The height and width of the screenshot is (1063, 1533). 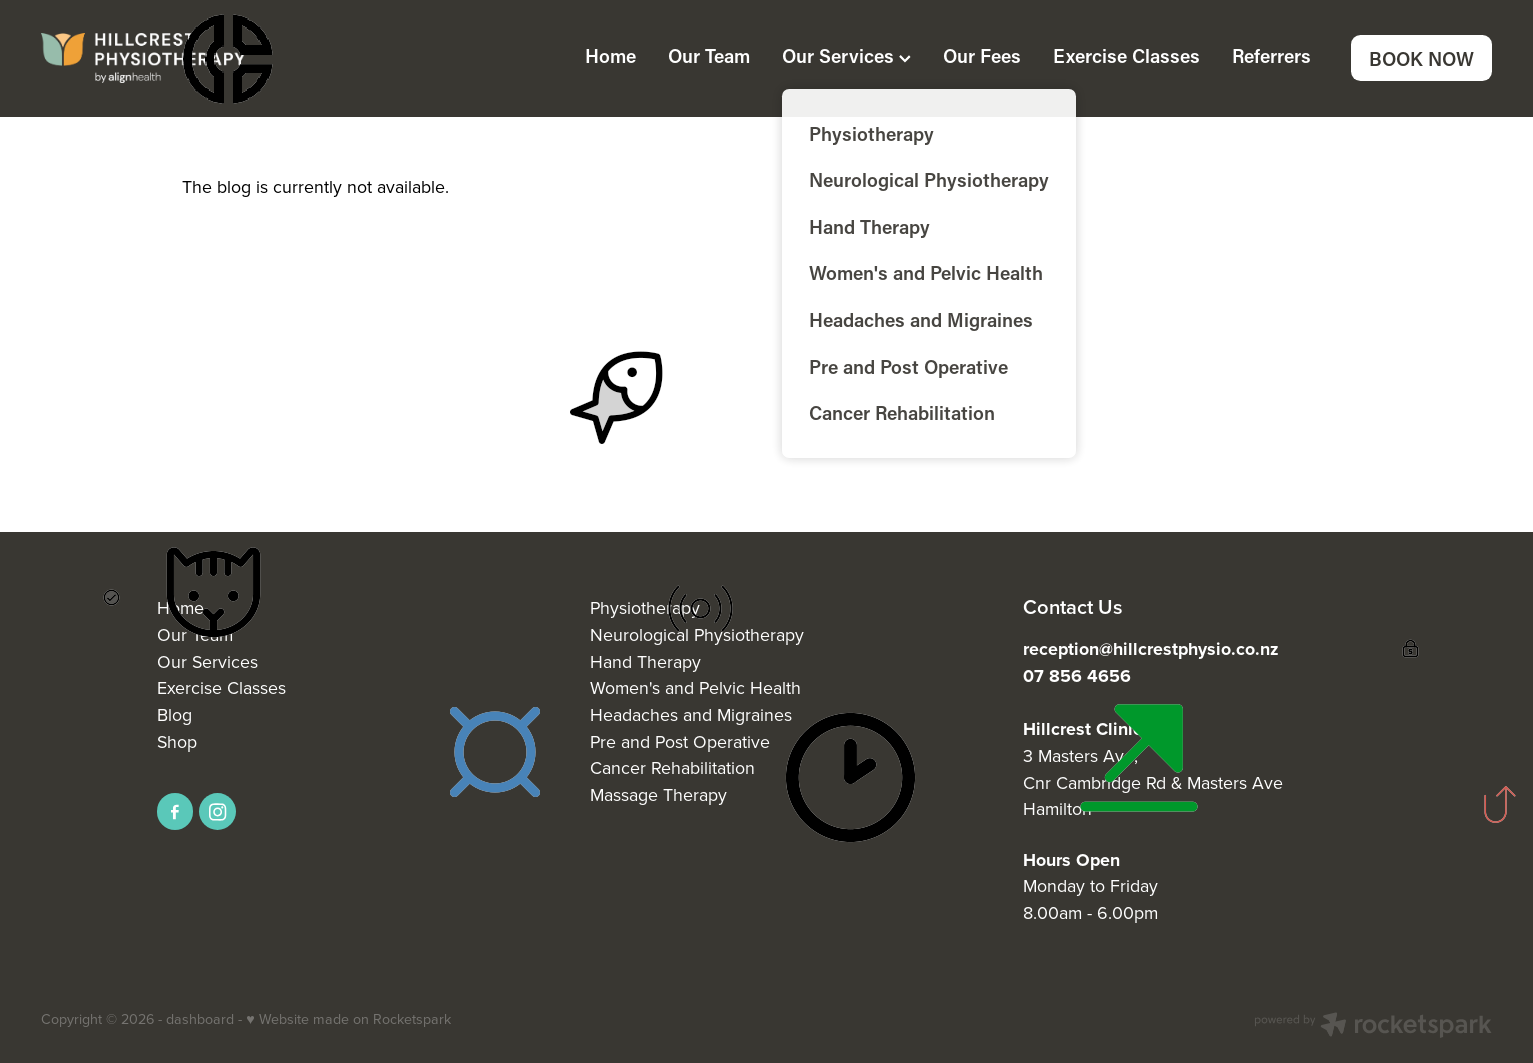 I want to click on access Samsung Pass password manager, so click(x=1410, y=648).